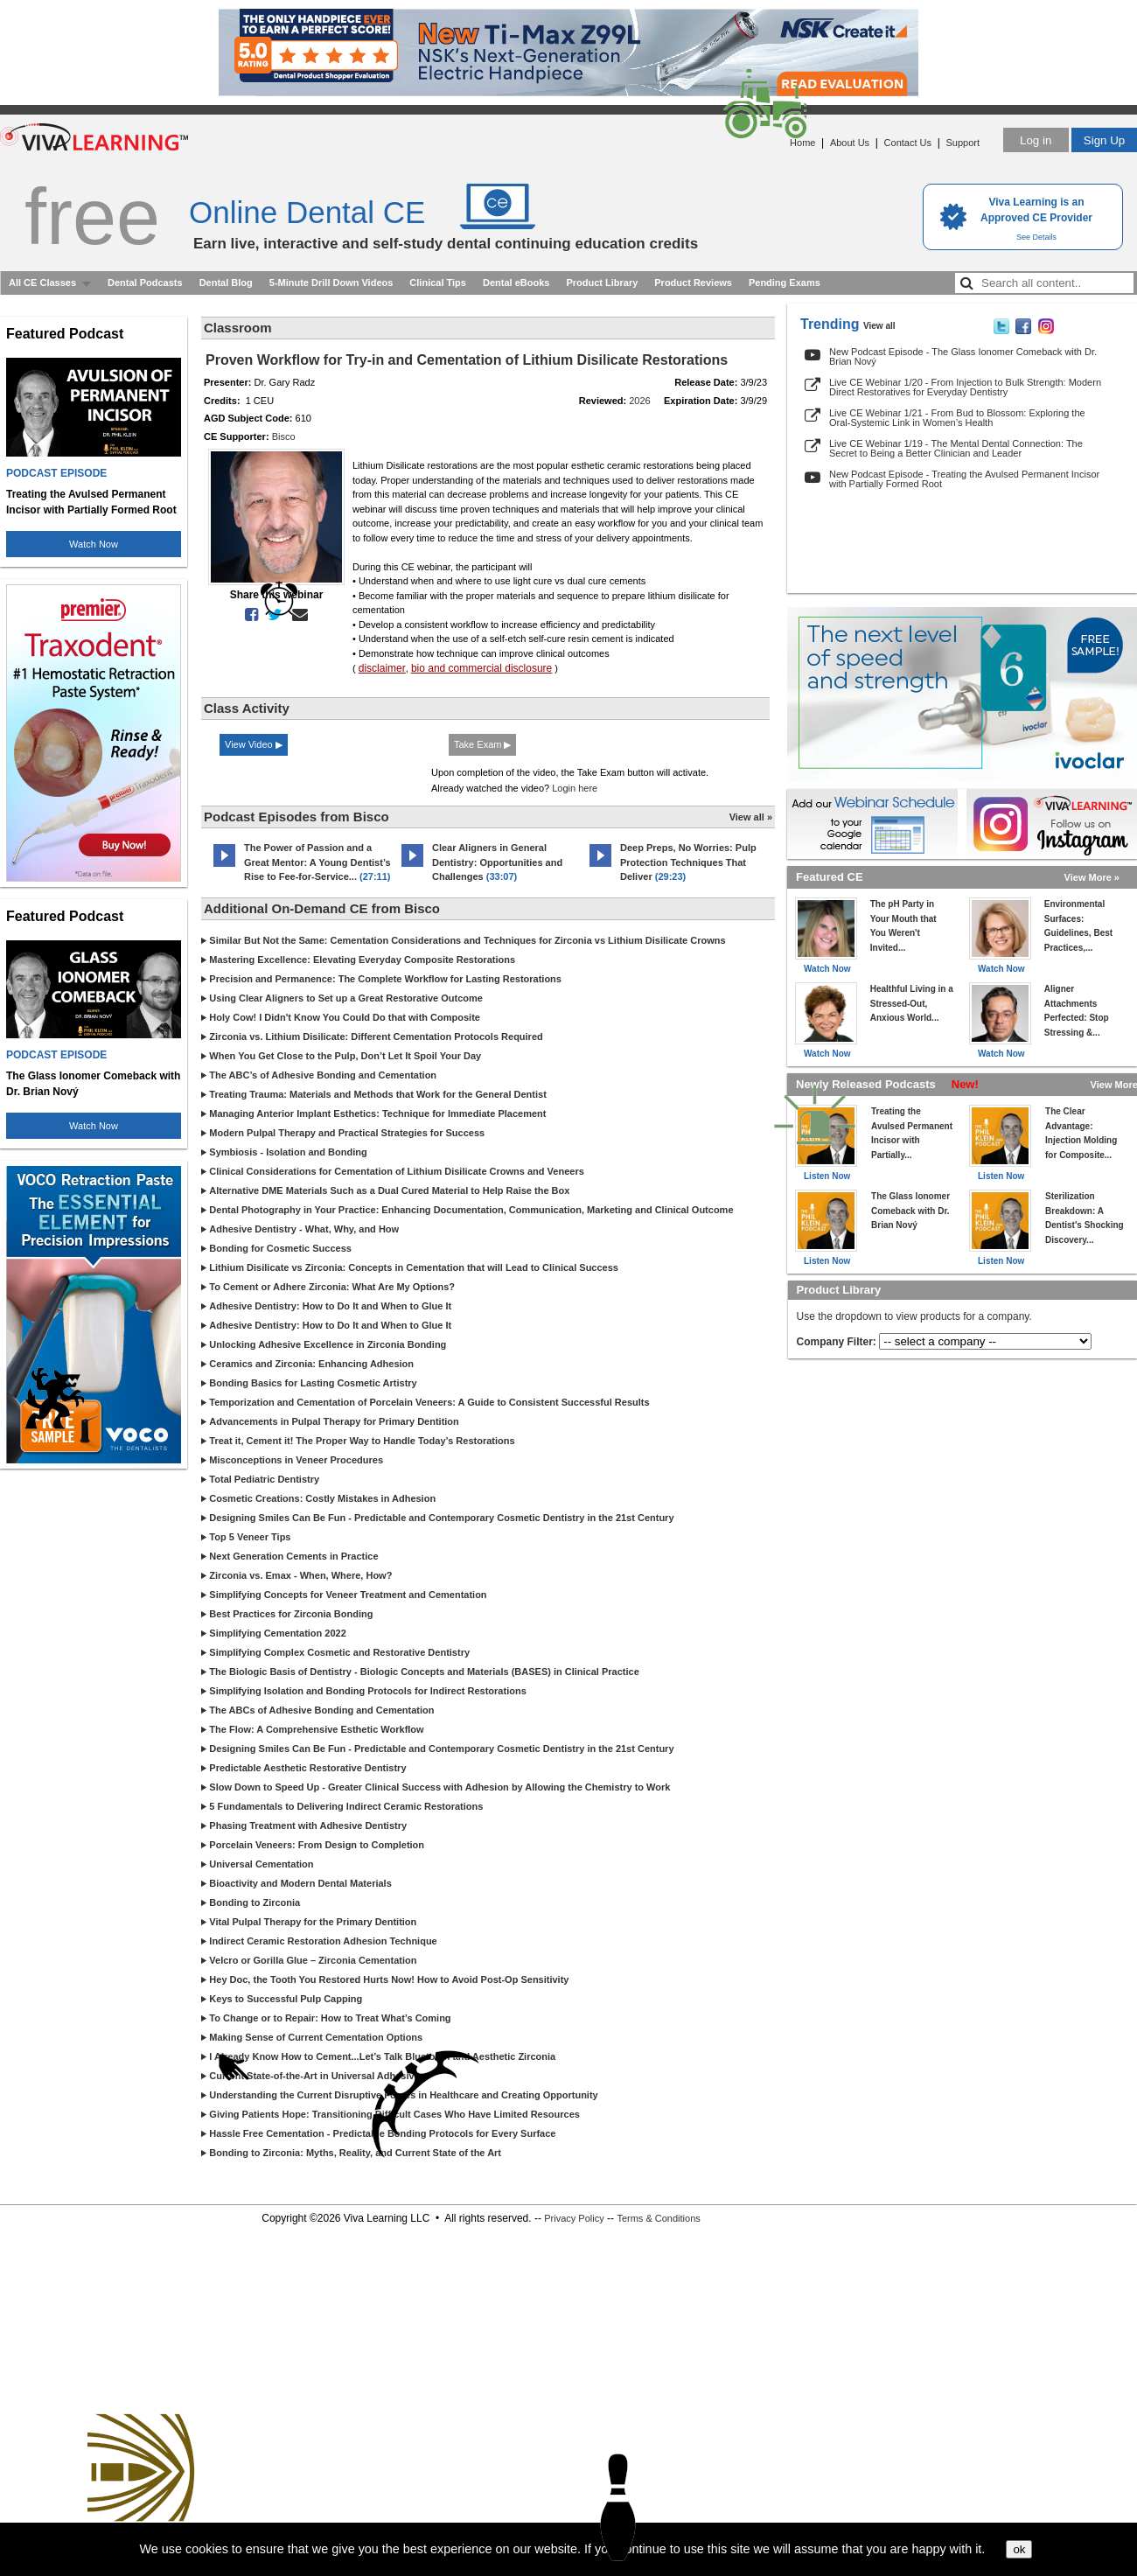  What do you see at coordinates (279, 598) in the screenshot?
I see `set or view alarms` at bounding box center [279, 598].